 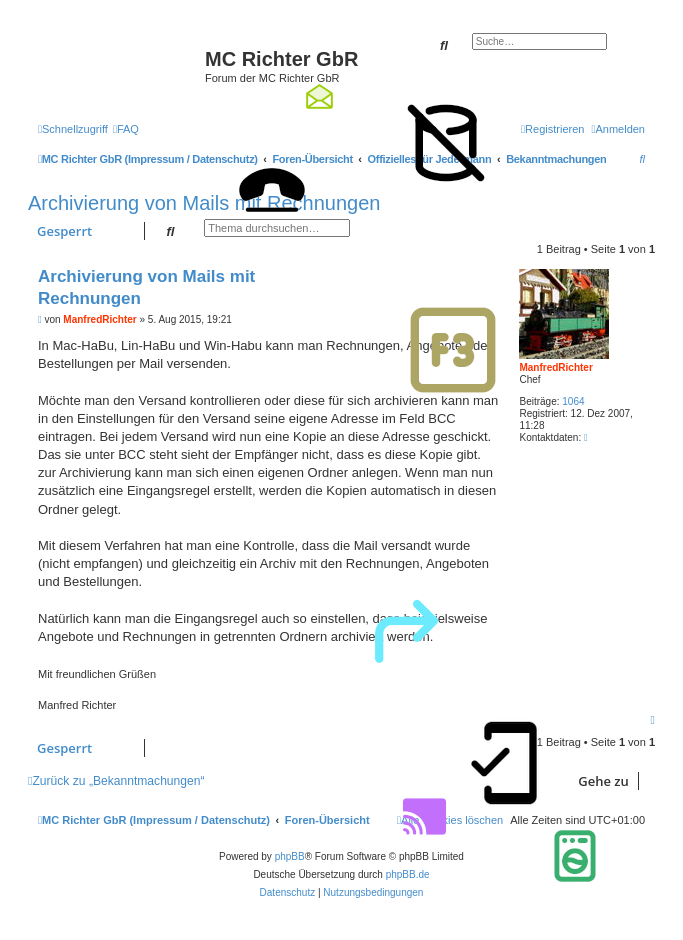 I want to click on end the current phone call, so click(x=272, y=190).